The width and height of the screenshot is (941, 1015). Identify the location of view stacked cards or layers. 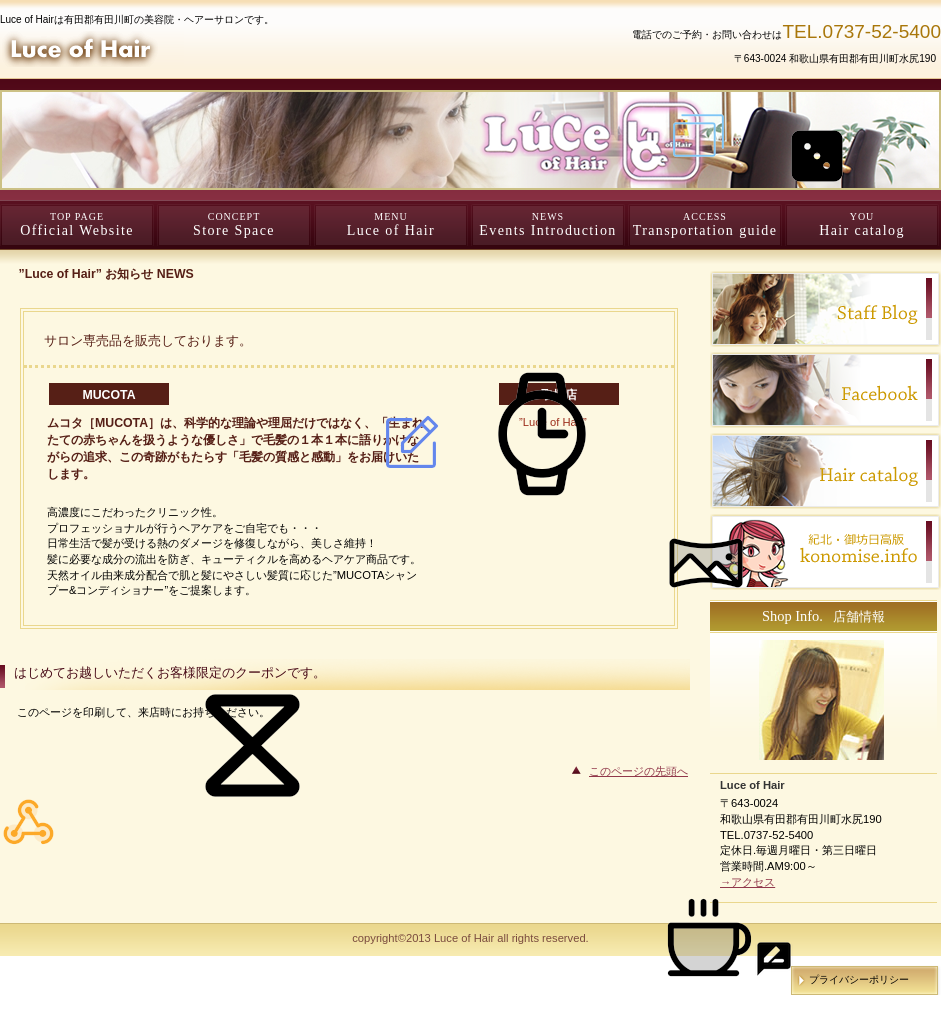
(698, 135).